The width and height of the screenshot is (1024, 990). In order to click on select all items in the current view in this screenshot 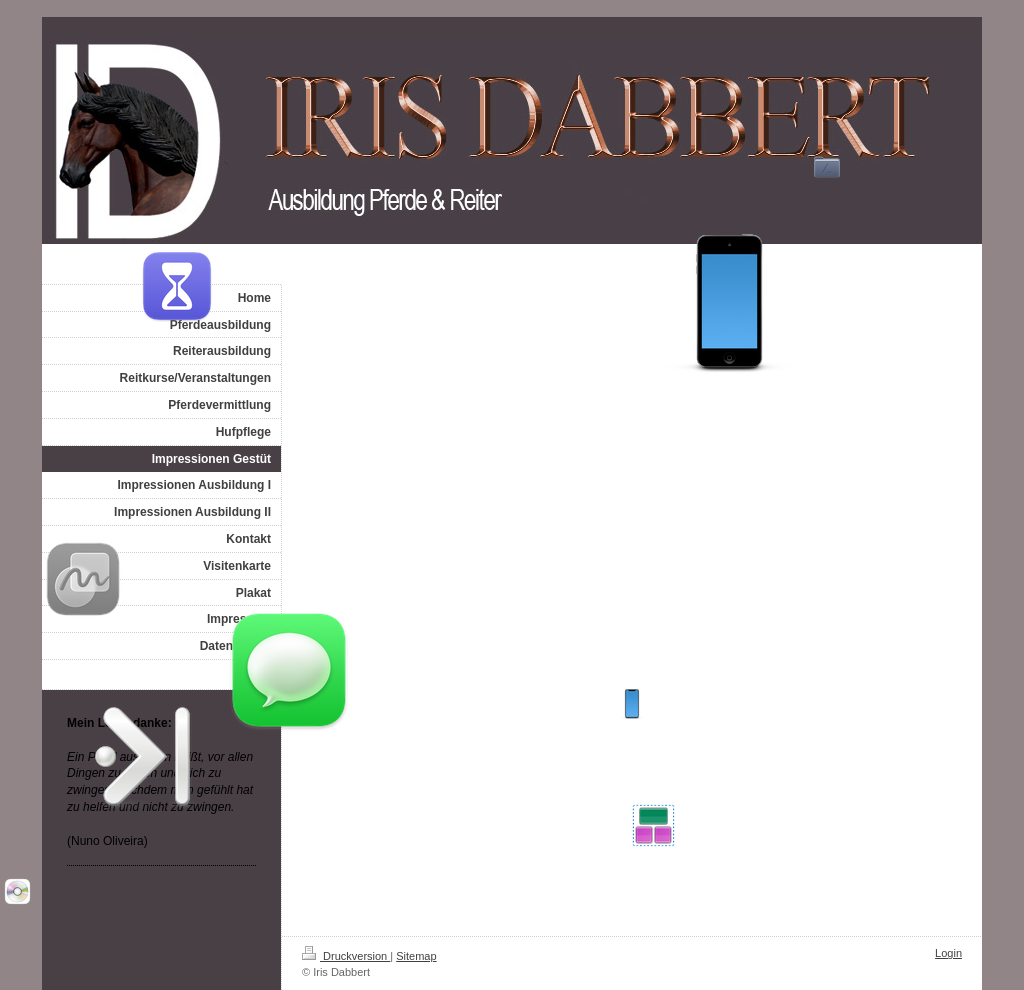, I will do `click(653, 825)`.